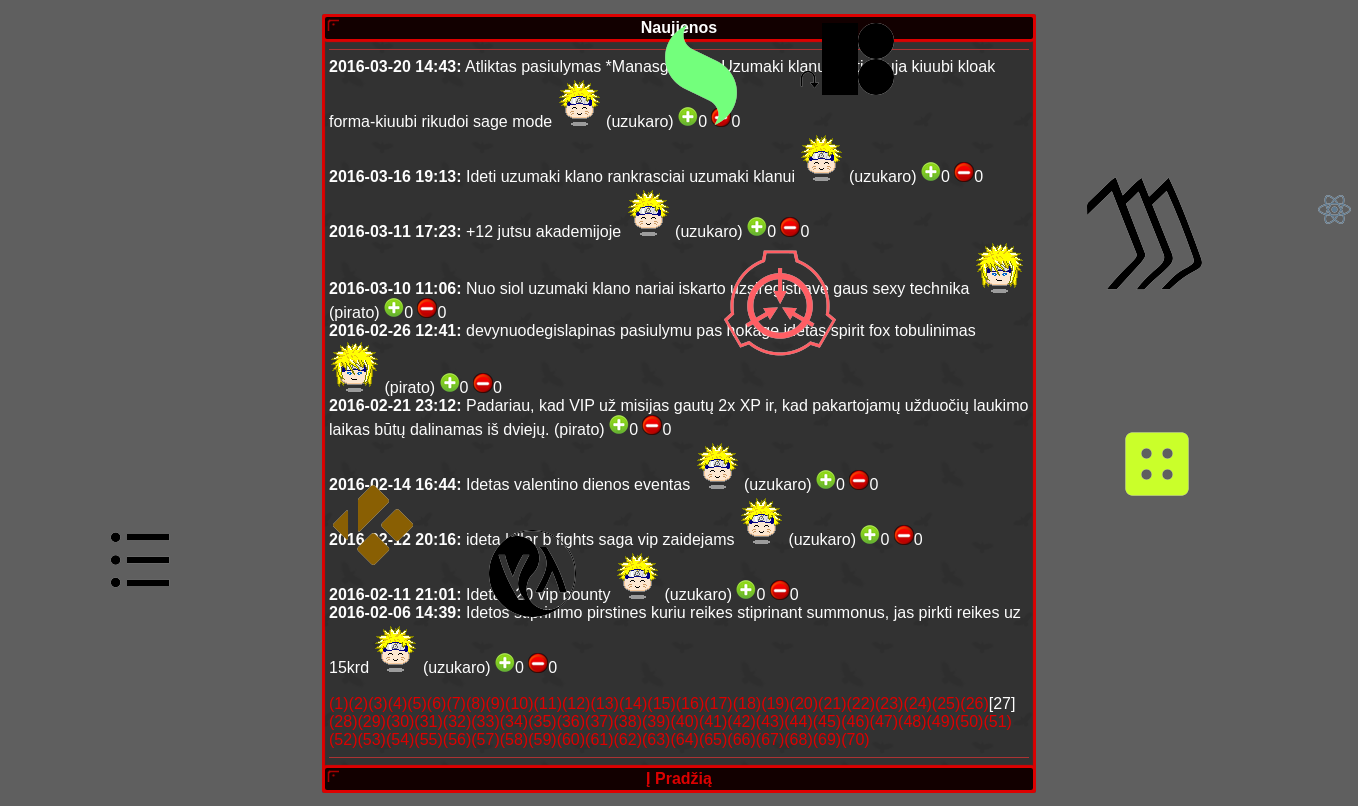 The height and width of the screenshot is (806, 1358). What do you see at coordinates (1157, 464) in the screenshot?
I see `roll the dice or randomize` at bounding box center [1157, 464].